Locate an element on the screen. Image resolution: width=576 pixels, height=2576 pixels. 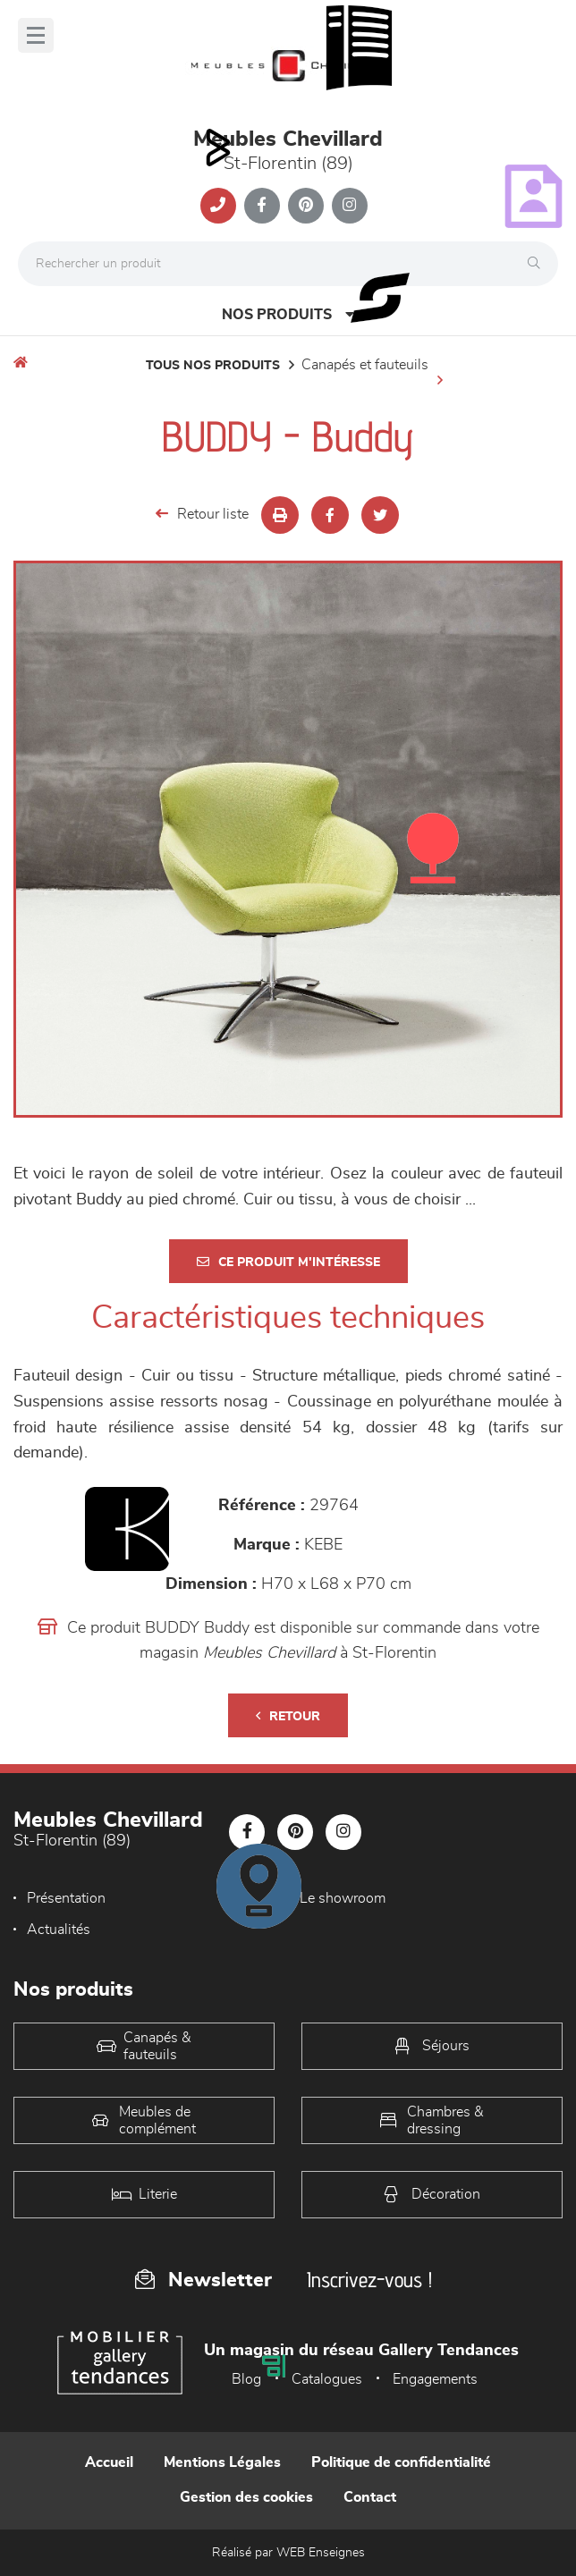
view pinned location on map is located at coordinates (433, 845).